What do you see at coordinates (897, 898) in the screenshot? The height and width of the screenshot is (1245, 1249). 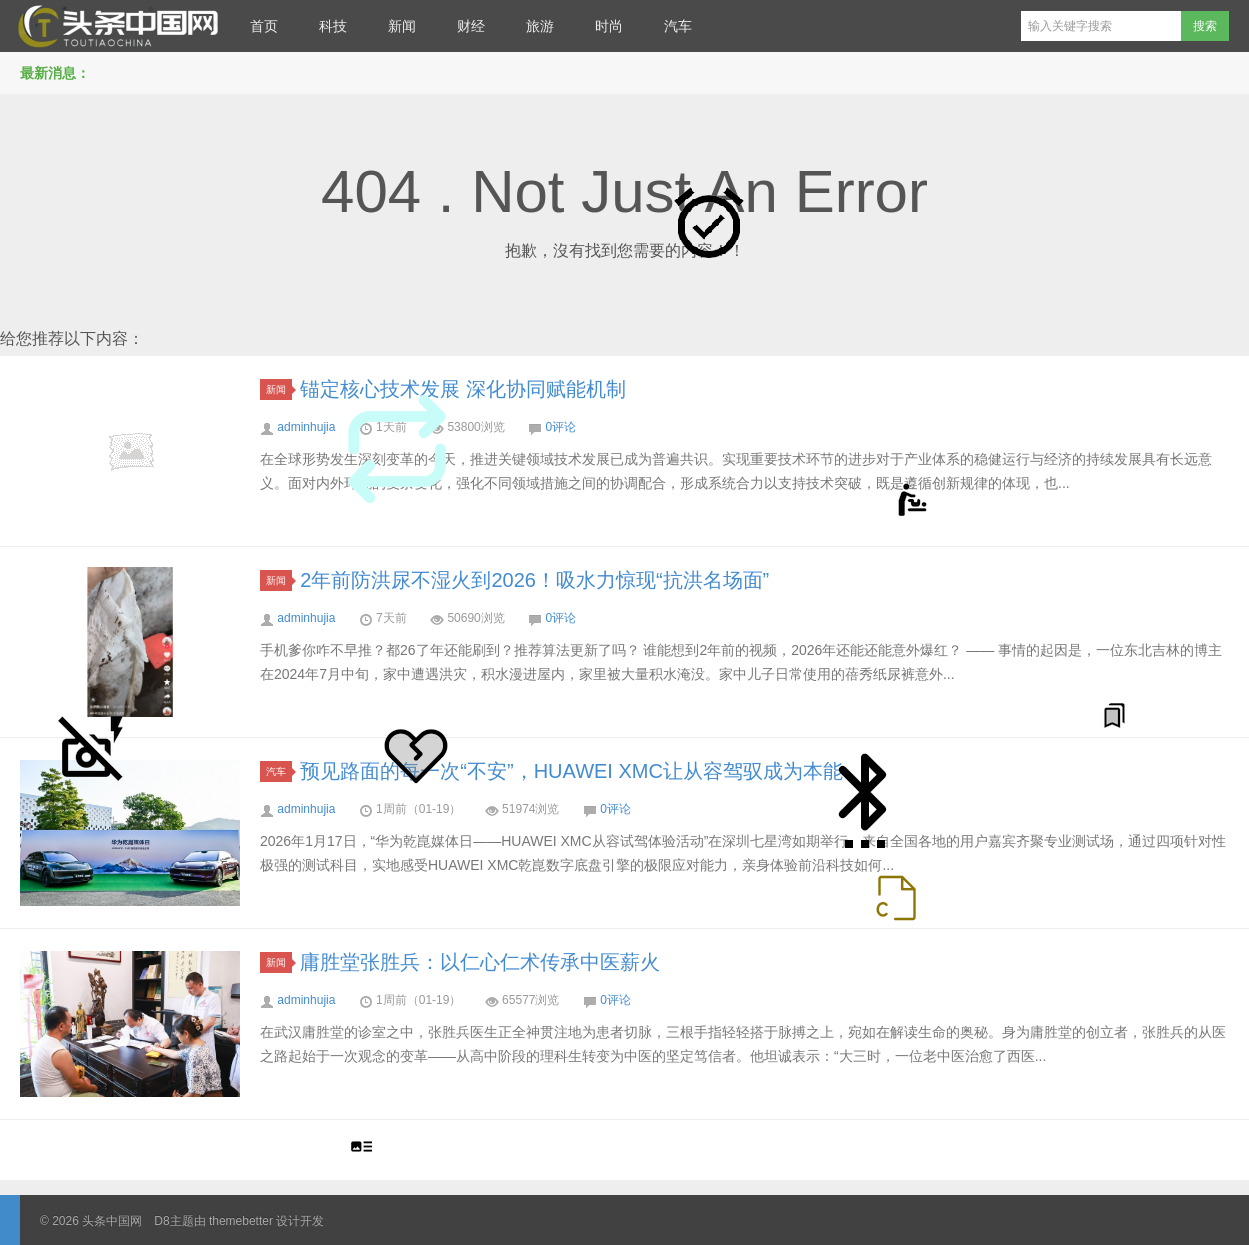 I see `open a C programming language file` at bounding box center [897, 898].